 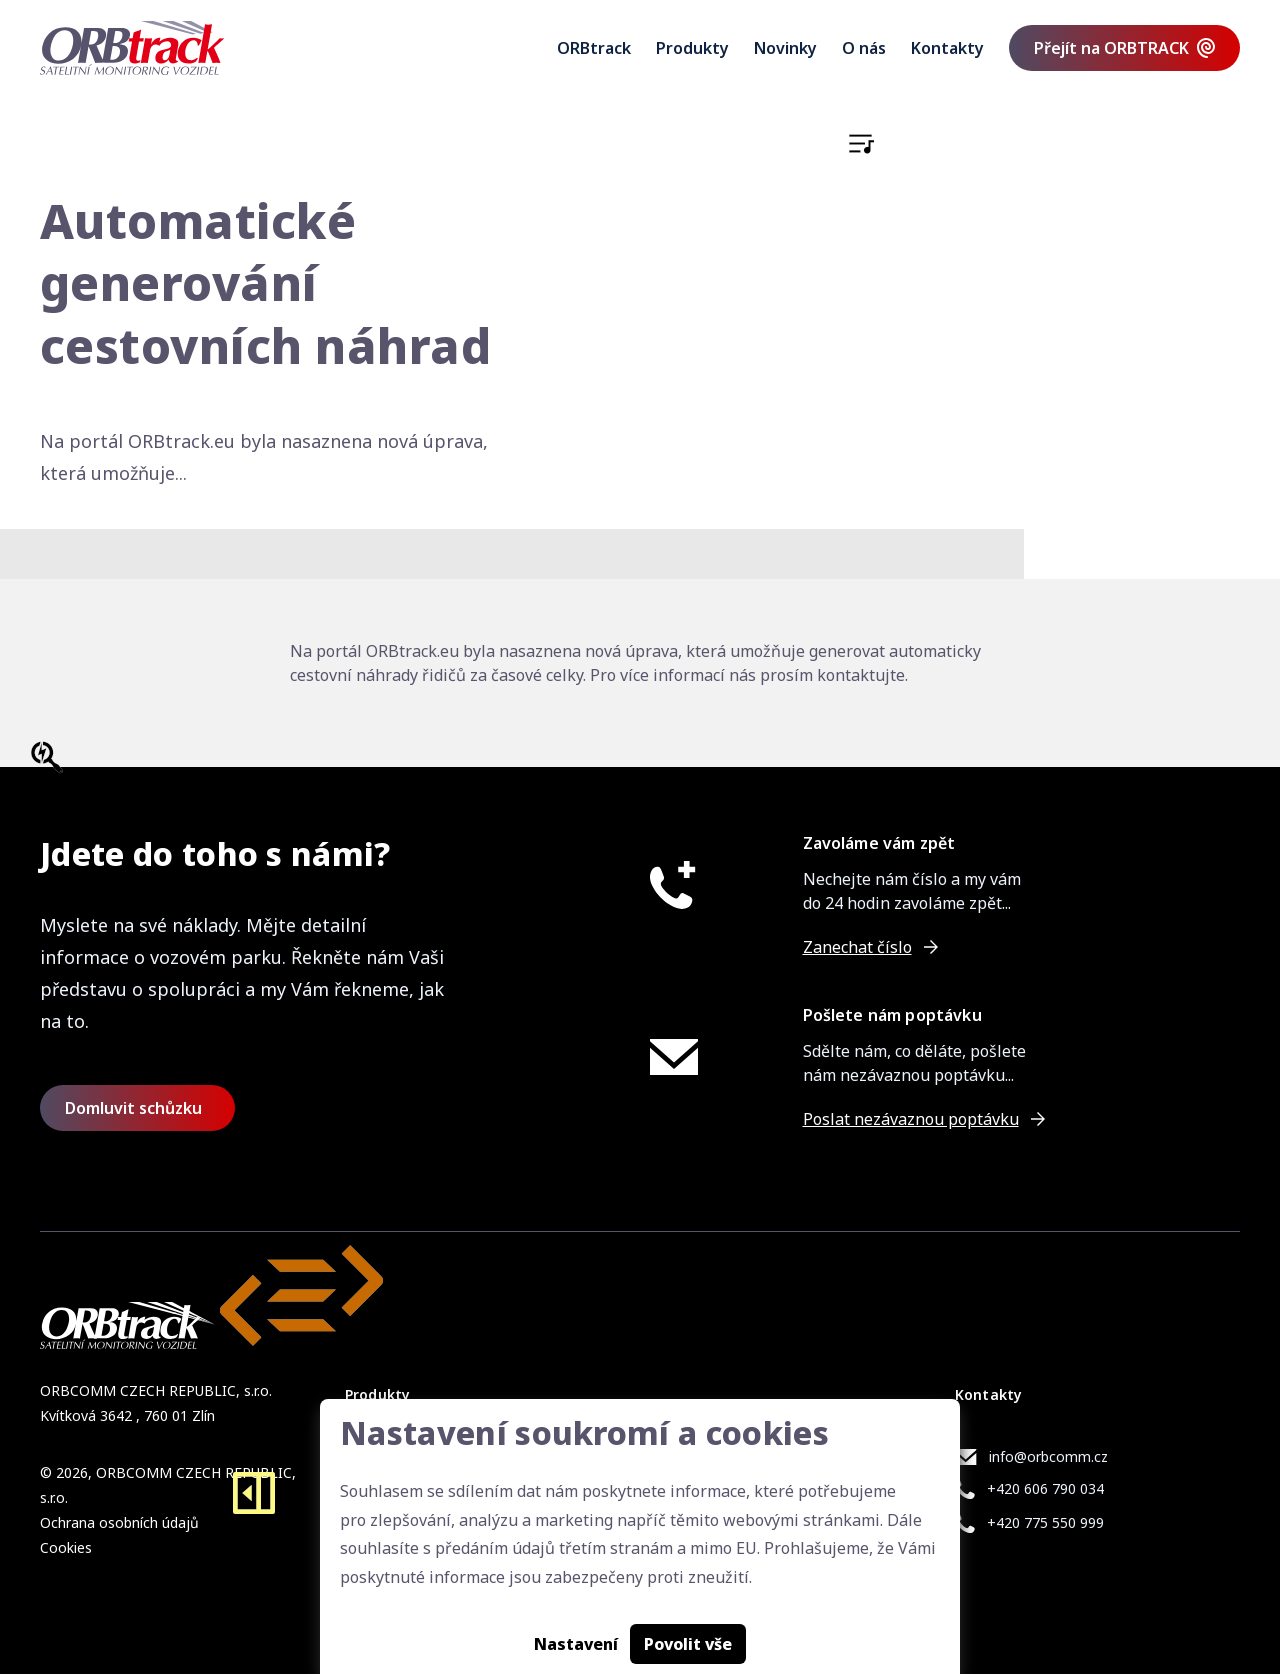 What do you see at coordinates (47, 757) in the screenshot?
I see `searchengin logo` at bounding box center [47, 757].